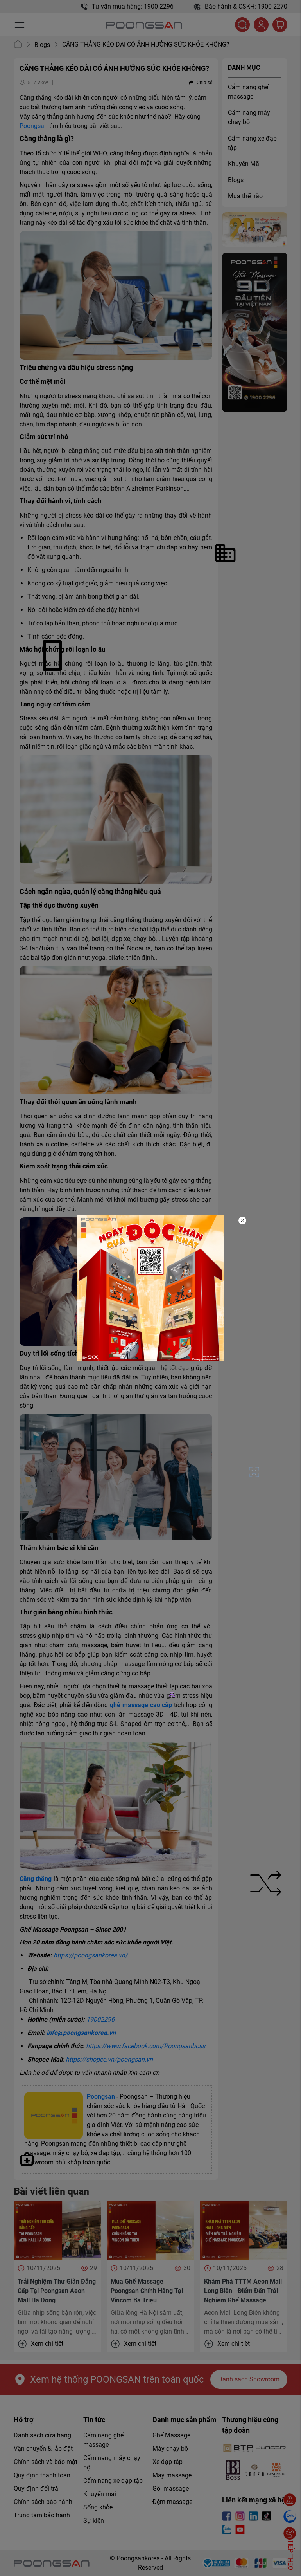 The width and height of the screenshot is (301, 2576). I want to click on view business contact information, so click(225, 553).